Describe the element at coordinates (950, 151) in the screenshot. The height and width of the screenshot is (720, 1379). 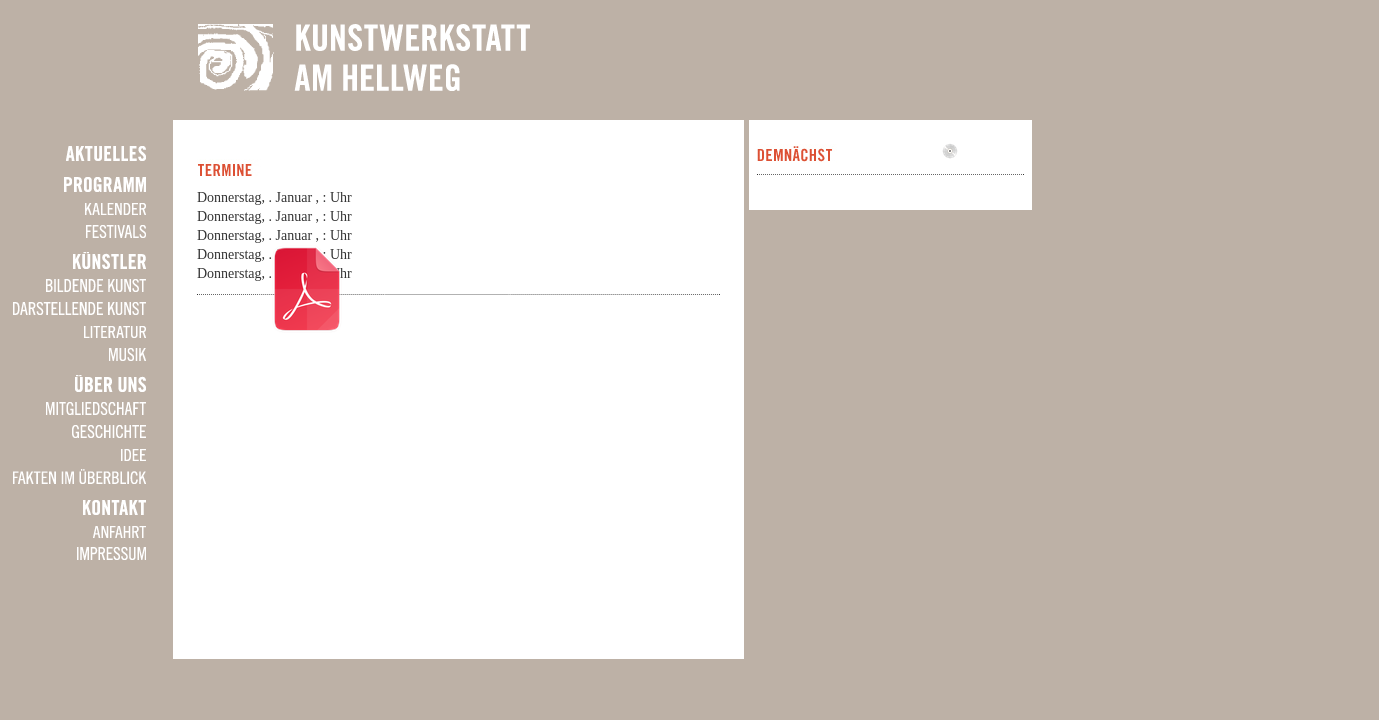
I see `access CD/DVD drive or optical media` at that location.